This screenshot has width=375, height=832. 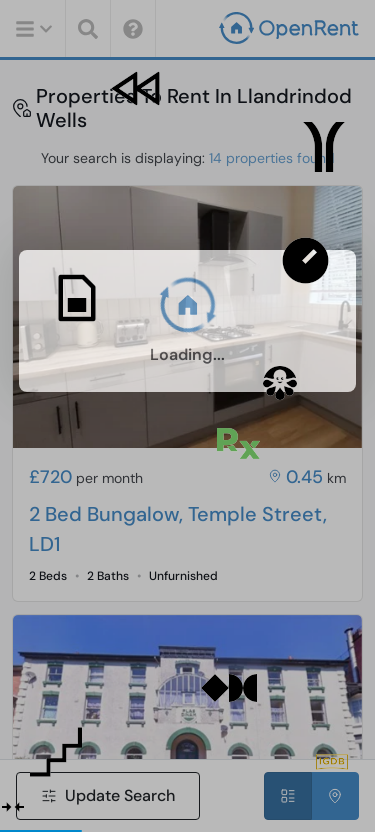 I want to click on Guangzhou Metro app or service, so click(x=324, y=147).